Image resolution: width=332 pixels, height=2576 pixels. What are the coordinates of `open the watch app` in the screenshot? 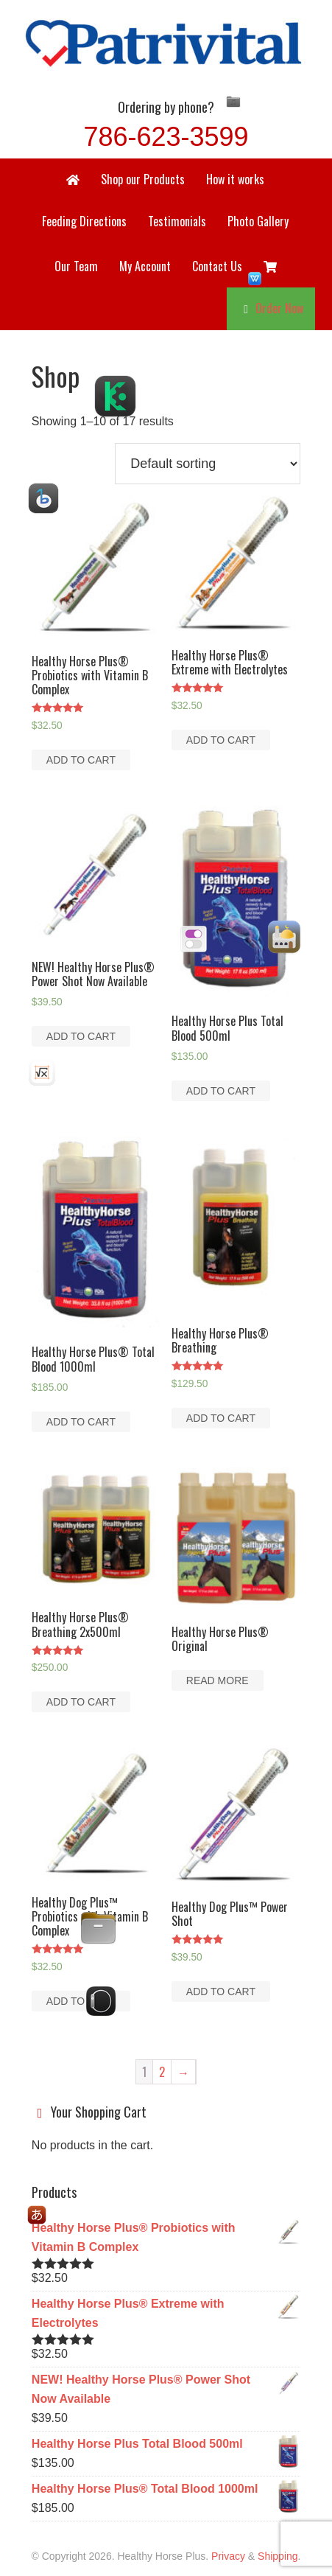 It's located at (101, 2001).